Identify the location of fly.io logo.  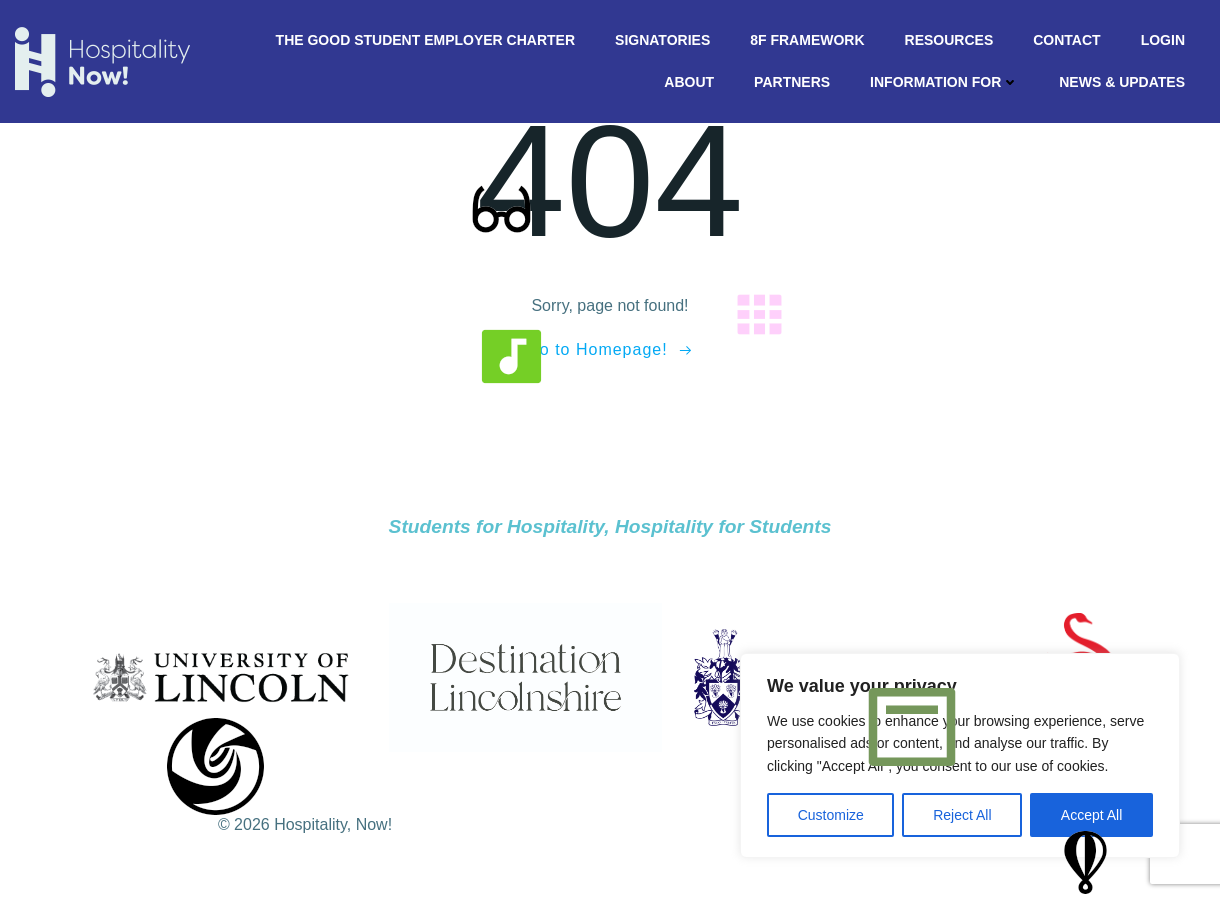
(1085, 862).